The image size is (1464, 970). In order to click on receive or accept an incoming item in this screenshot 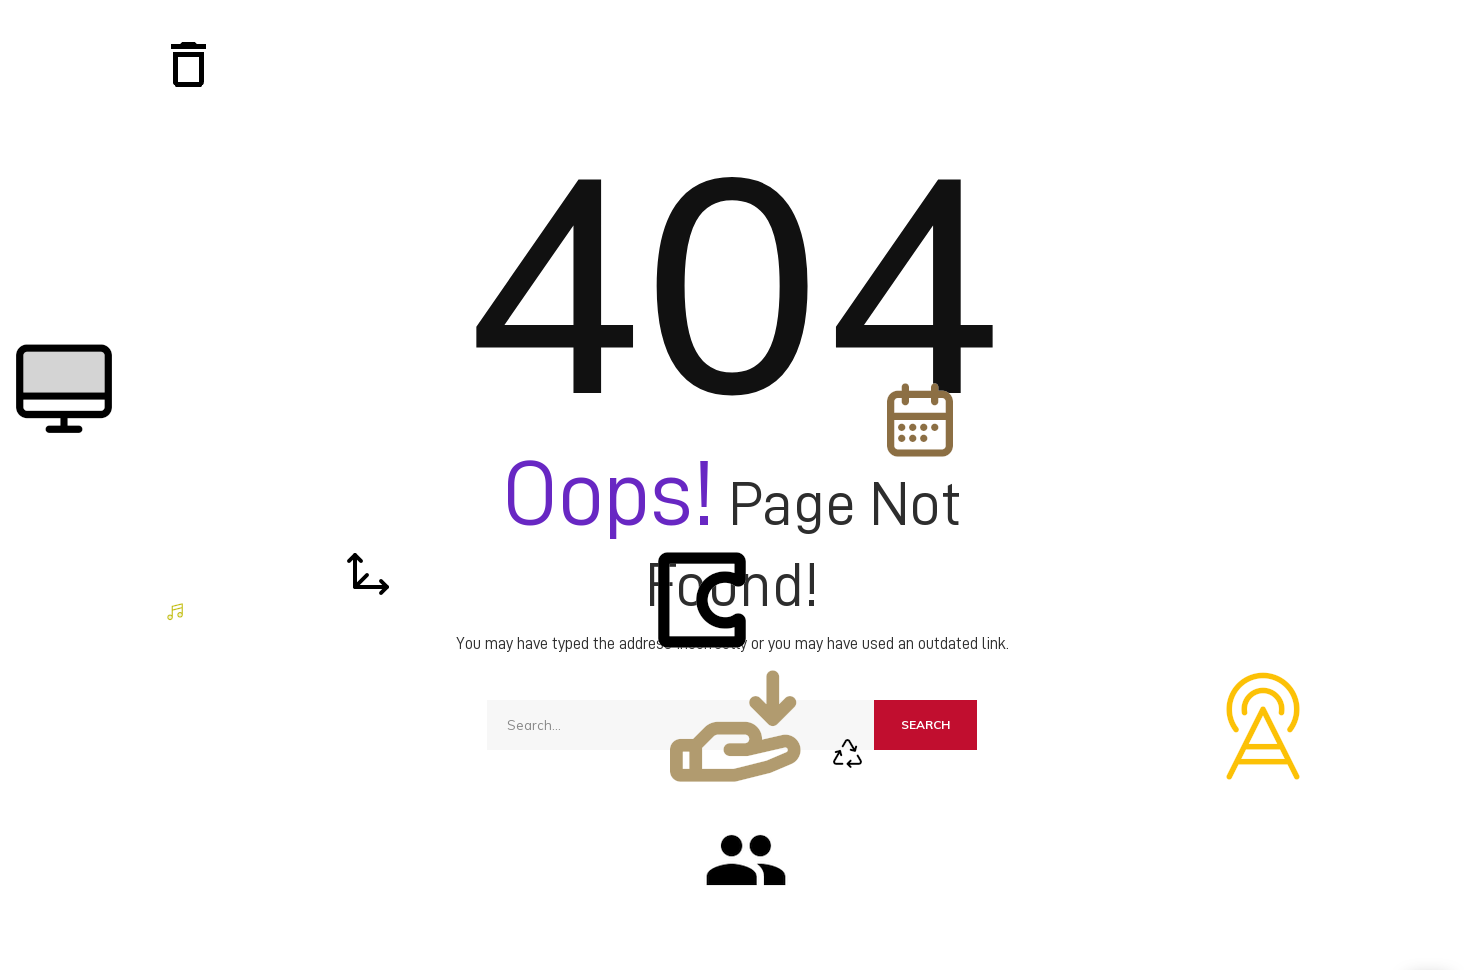, I will do `click(738, 732)`.